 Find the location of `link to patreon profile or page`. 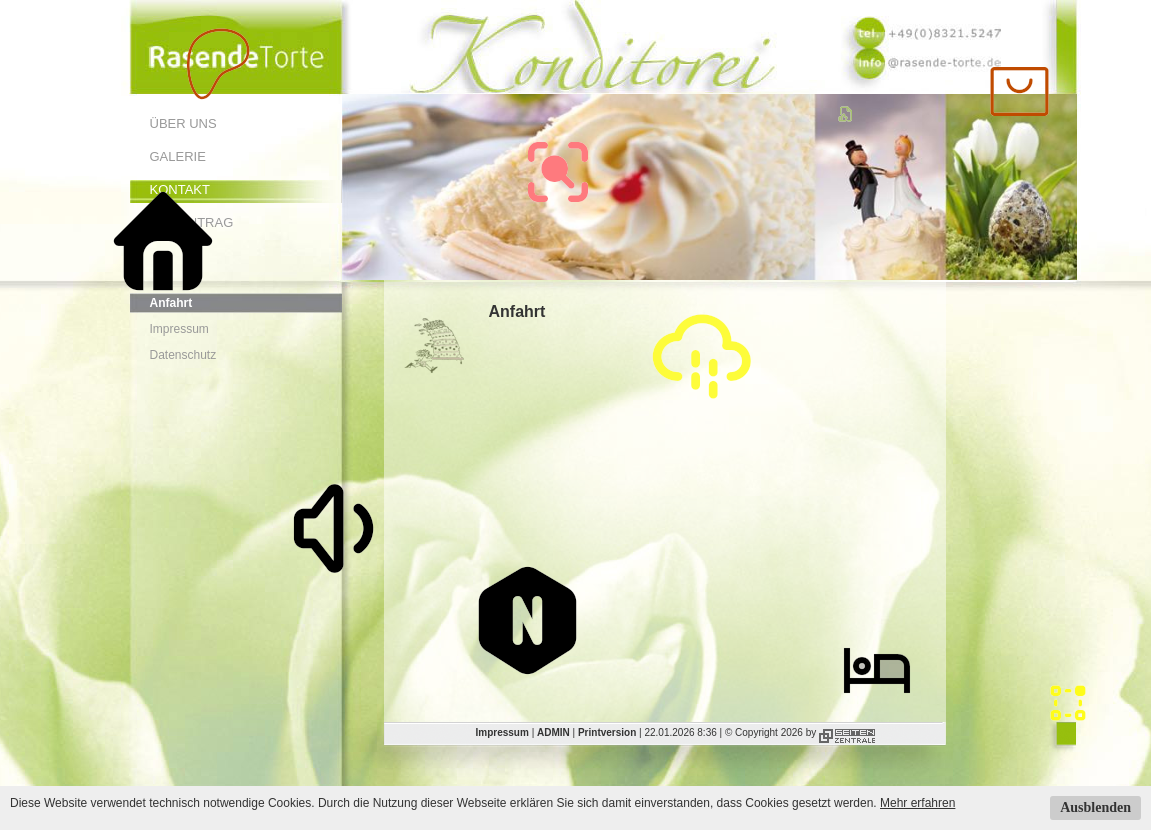

link to patreon profile or page is located at coordinates (215, 62).